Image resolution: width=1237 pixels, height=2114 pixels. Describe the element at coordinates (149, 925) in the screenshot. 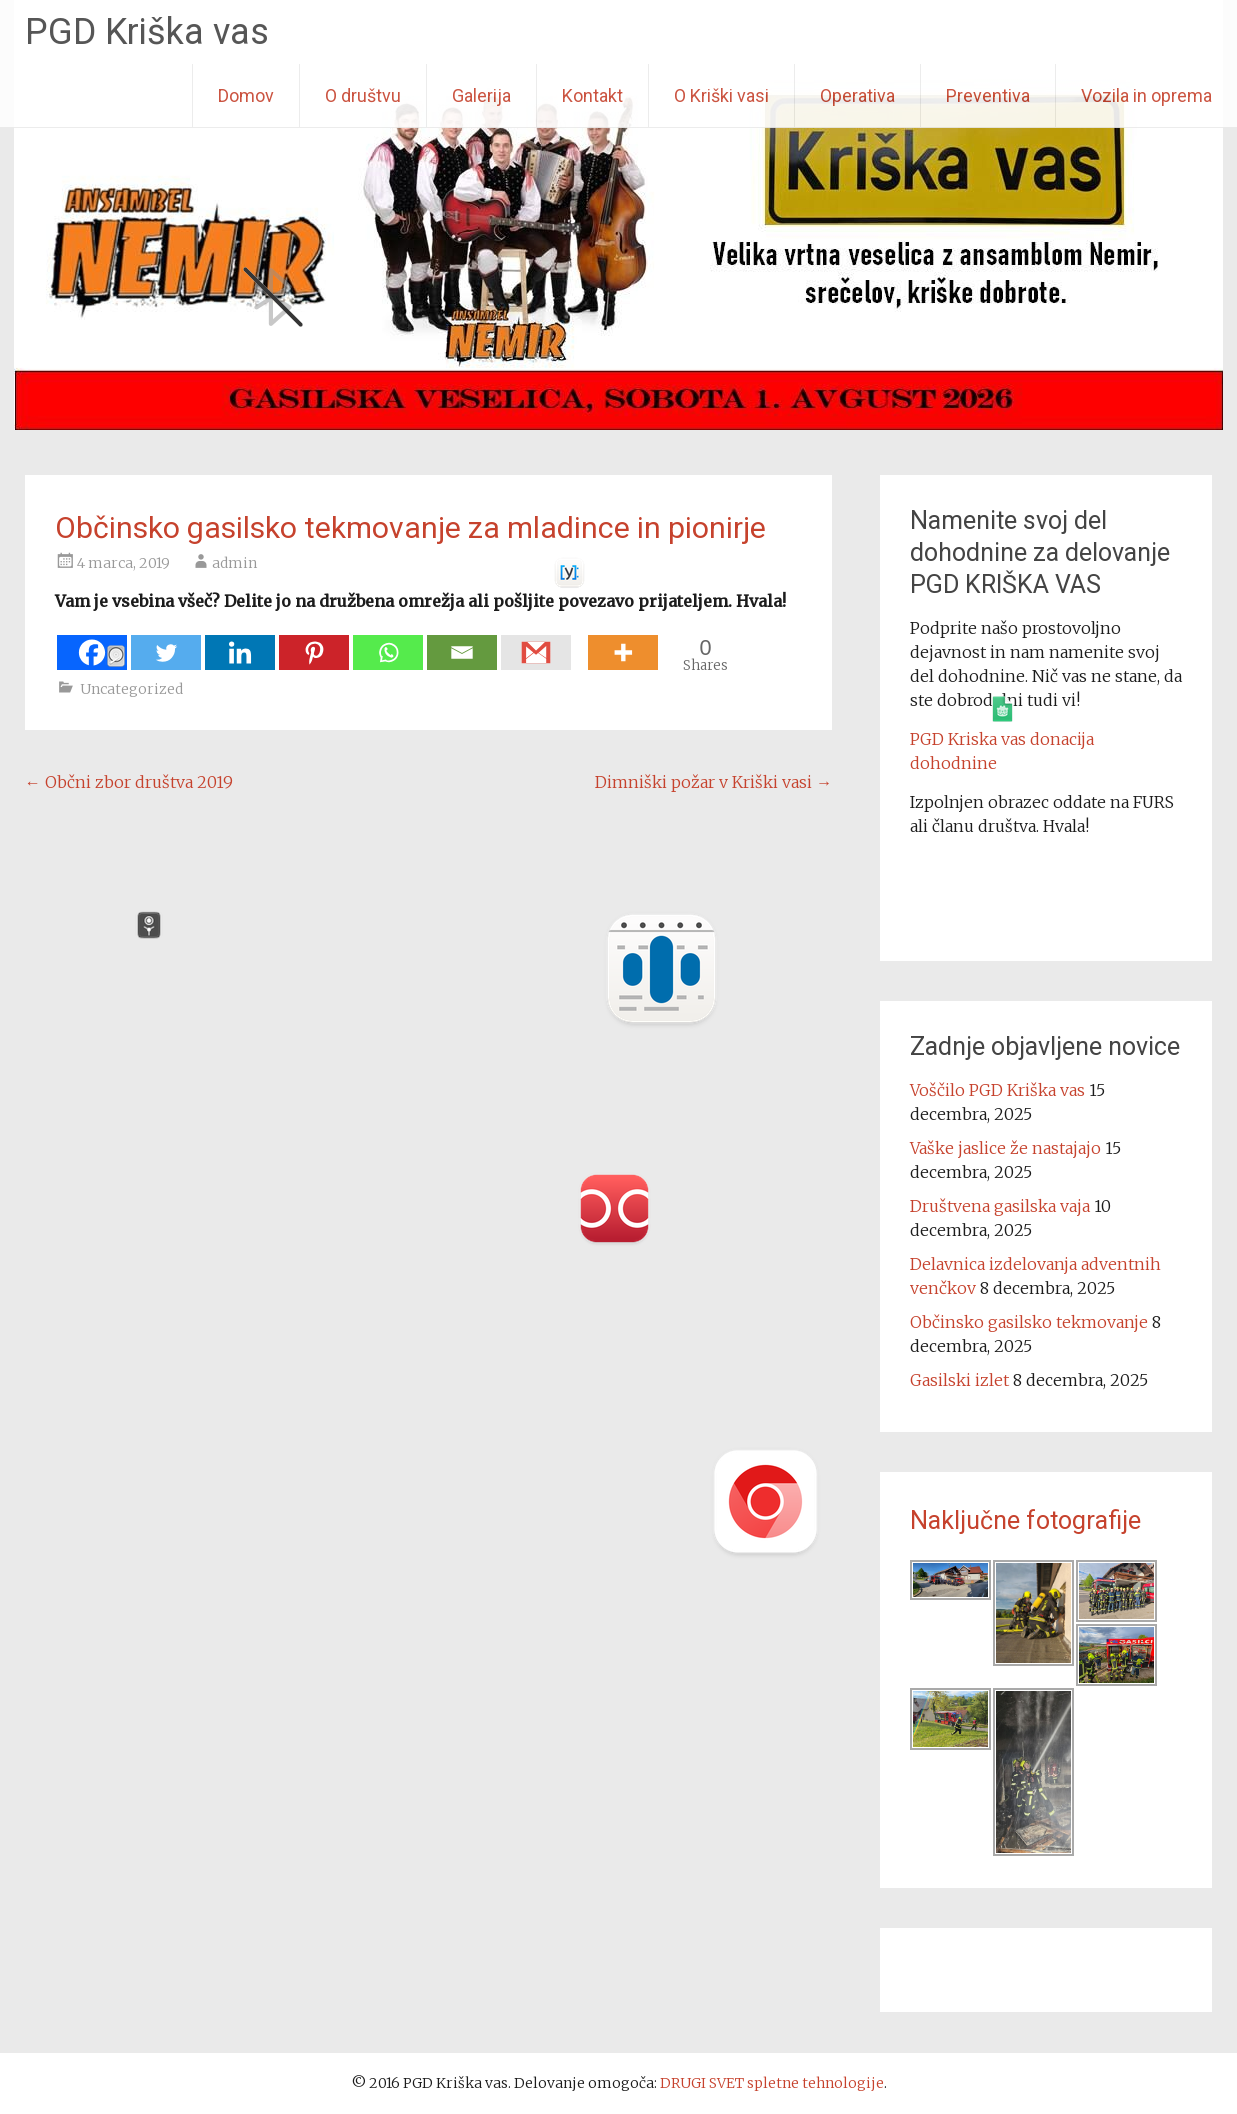

I see `open déjà dup backup application` at that location.